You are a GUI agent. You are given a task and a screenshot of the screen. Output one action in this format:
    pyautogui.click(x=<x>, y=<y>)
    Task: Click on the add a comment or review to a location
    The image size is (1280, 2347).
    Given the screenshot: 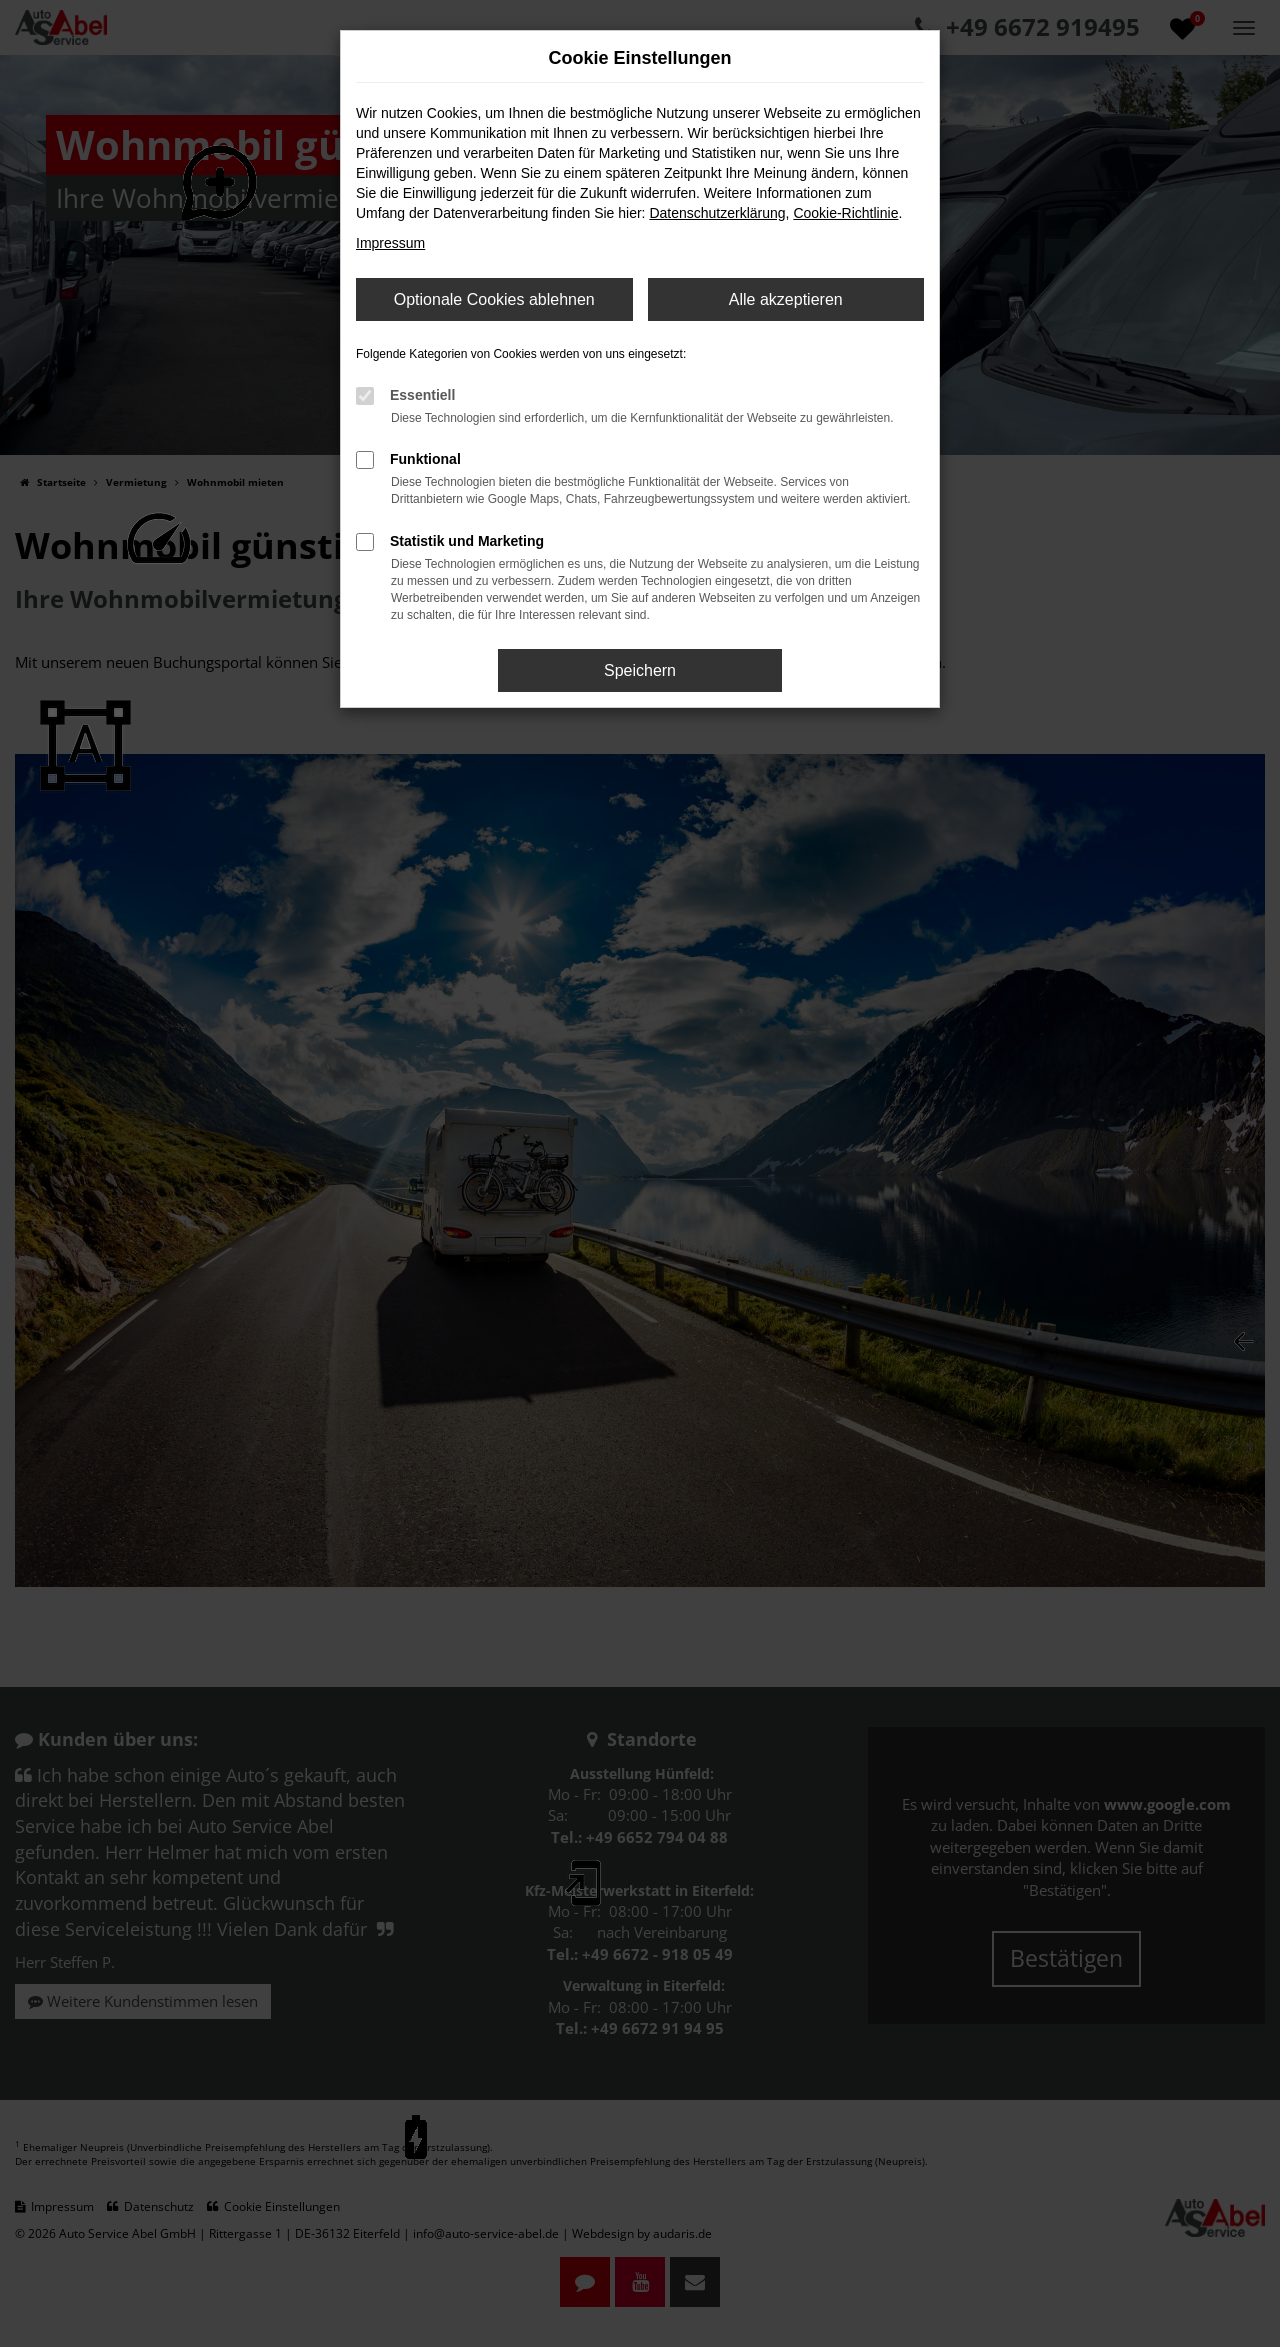 What is the action you would take?
    pyautogui.click(x=220, y=182)
    